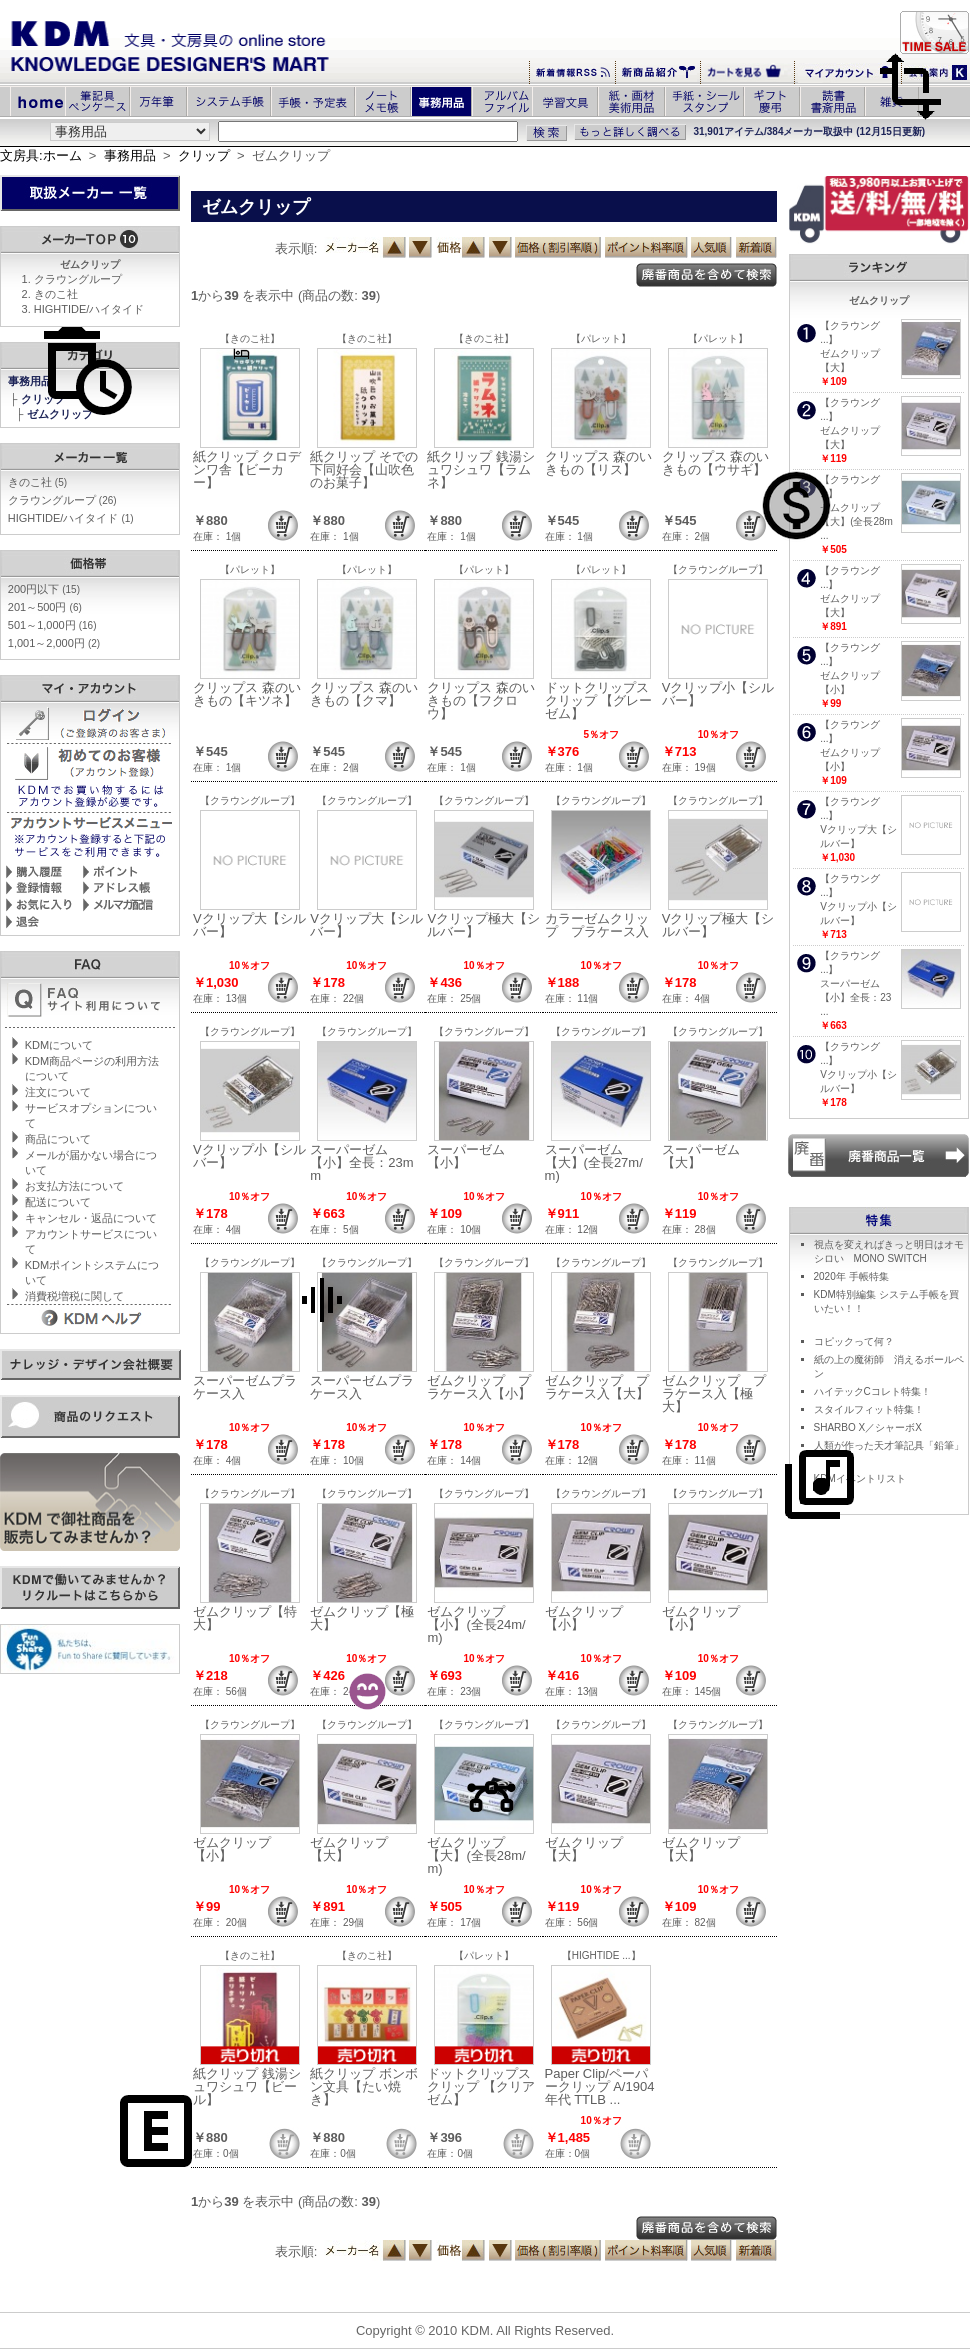 The width and height of the screenshot is (970, 2349). What do you see at coordinates (491, 1796) in the screenshot?
I see `edit vector path with bezier curve handles` at bounding box center [491, 1796].